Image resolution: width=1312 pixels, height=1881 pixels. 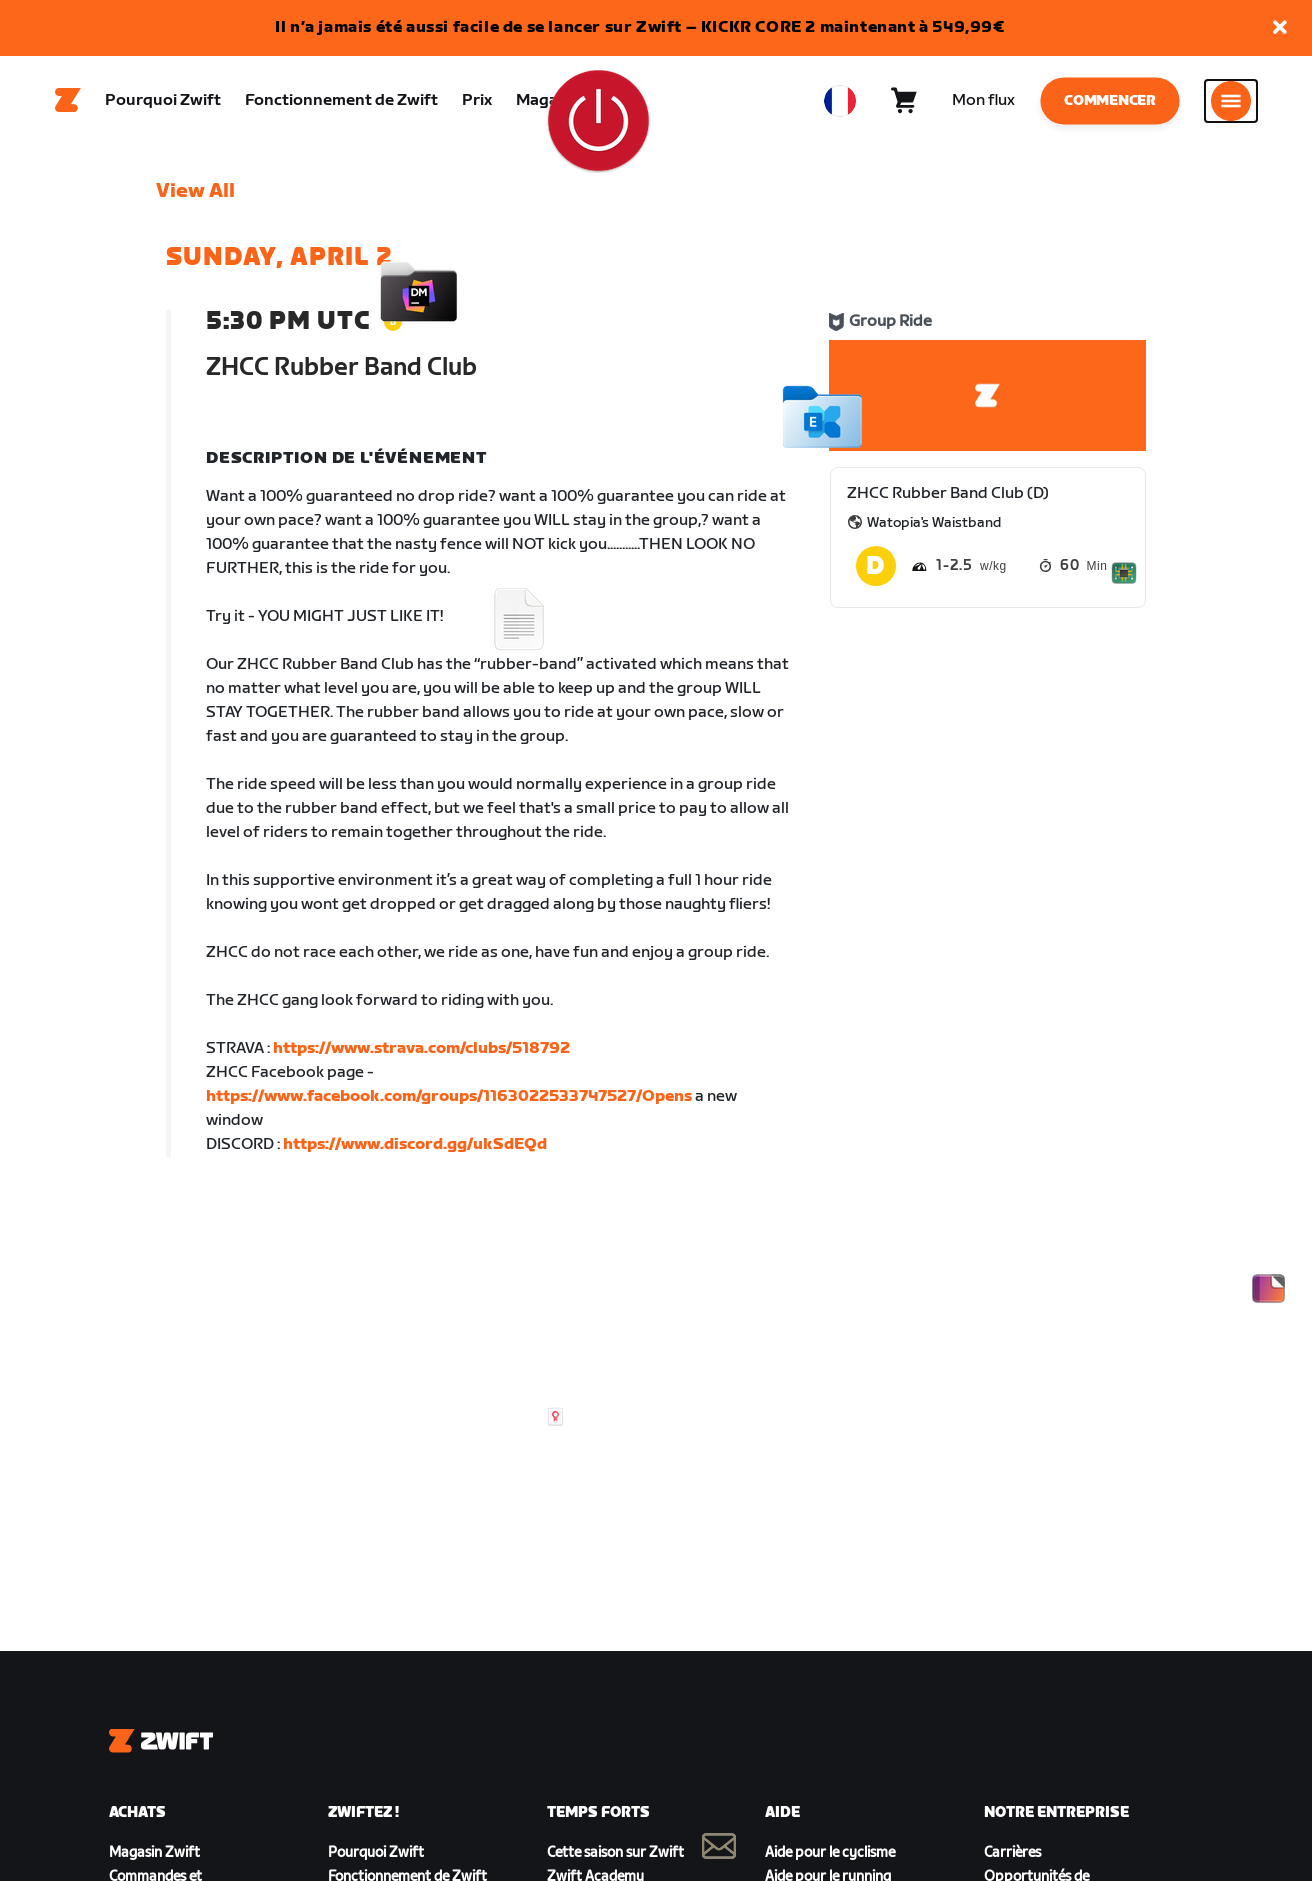 I want to click on customize desktop theme settings, so click(x=1268, y=1288).